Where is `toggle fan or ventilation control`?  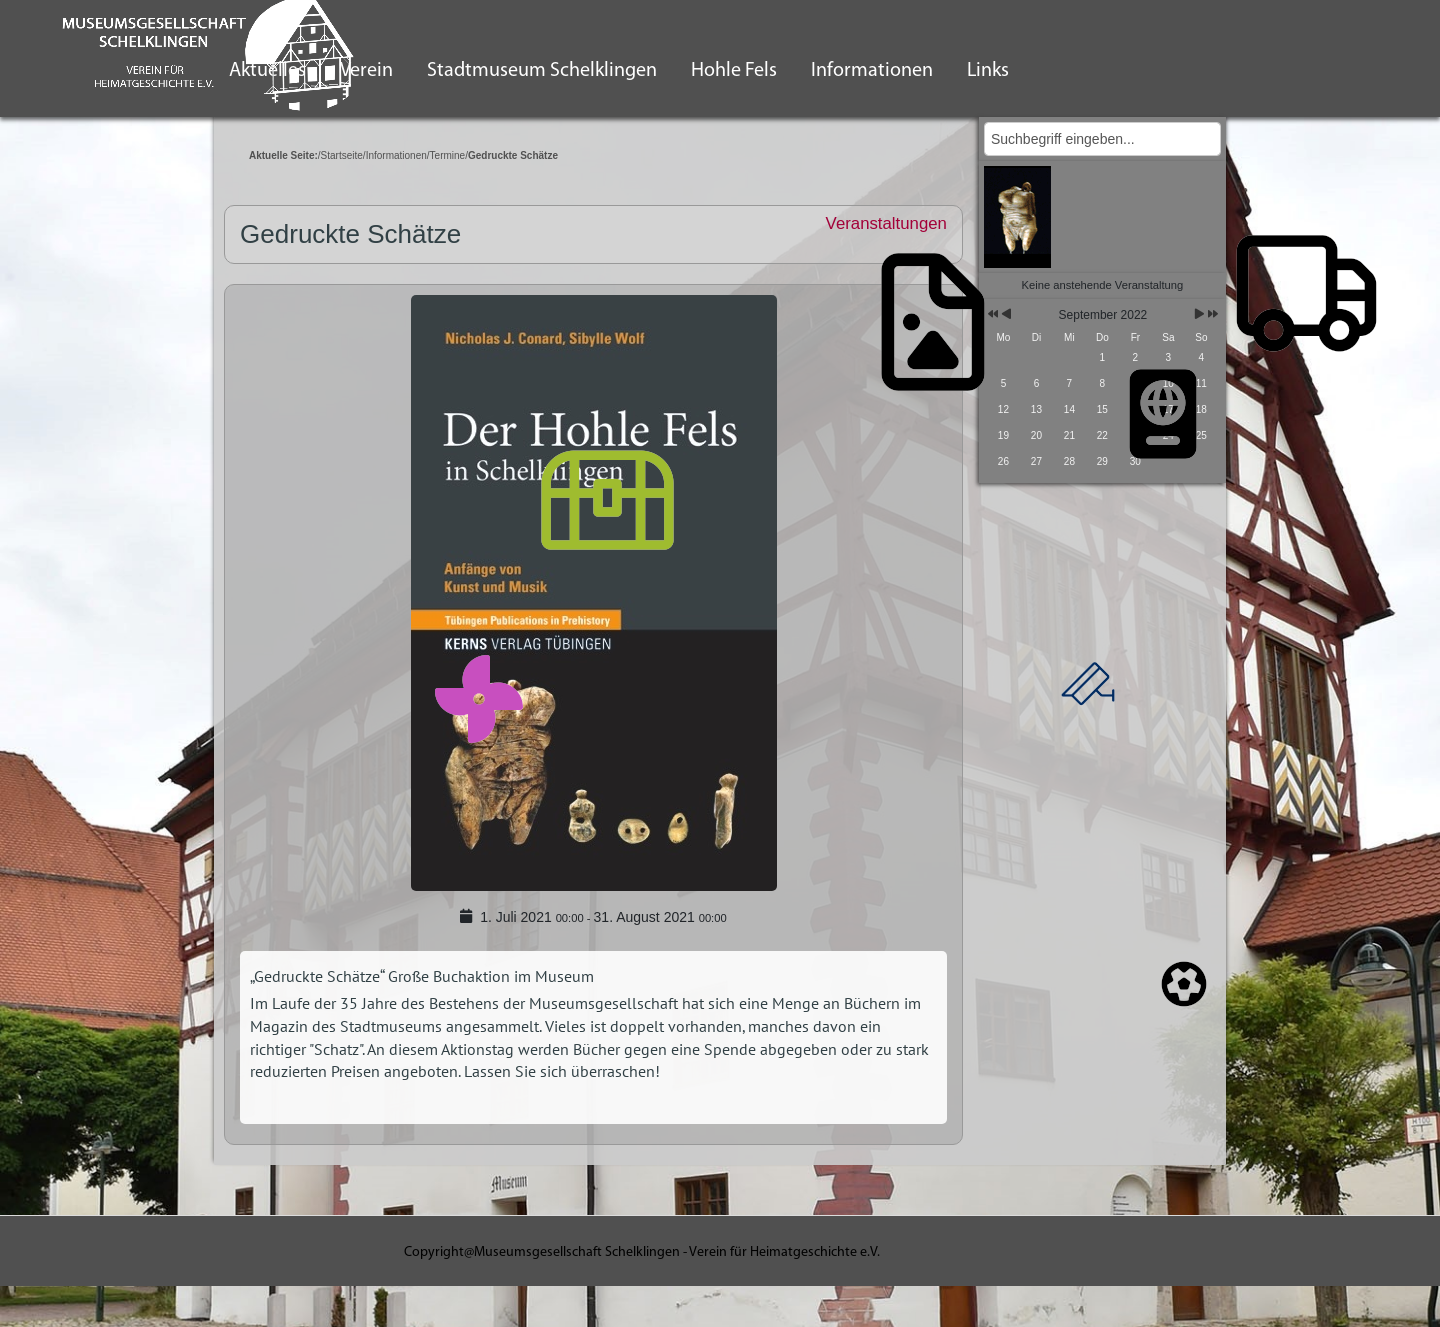
toggle fan or ventilation control is located at coordinates (479, 699).